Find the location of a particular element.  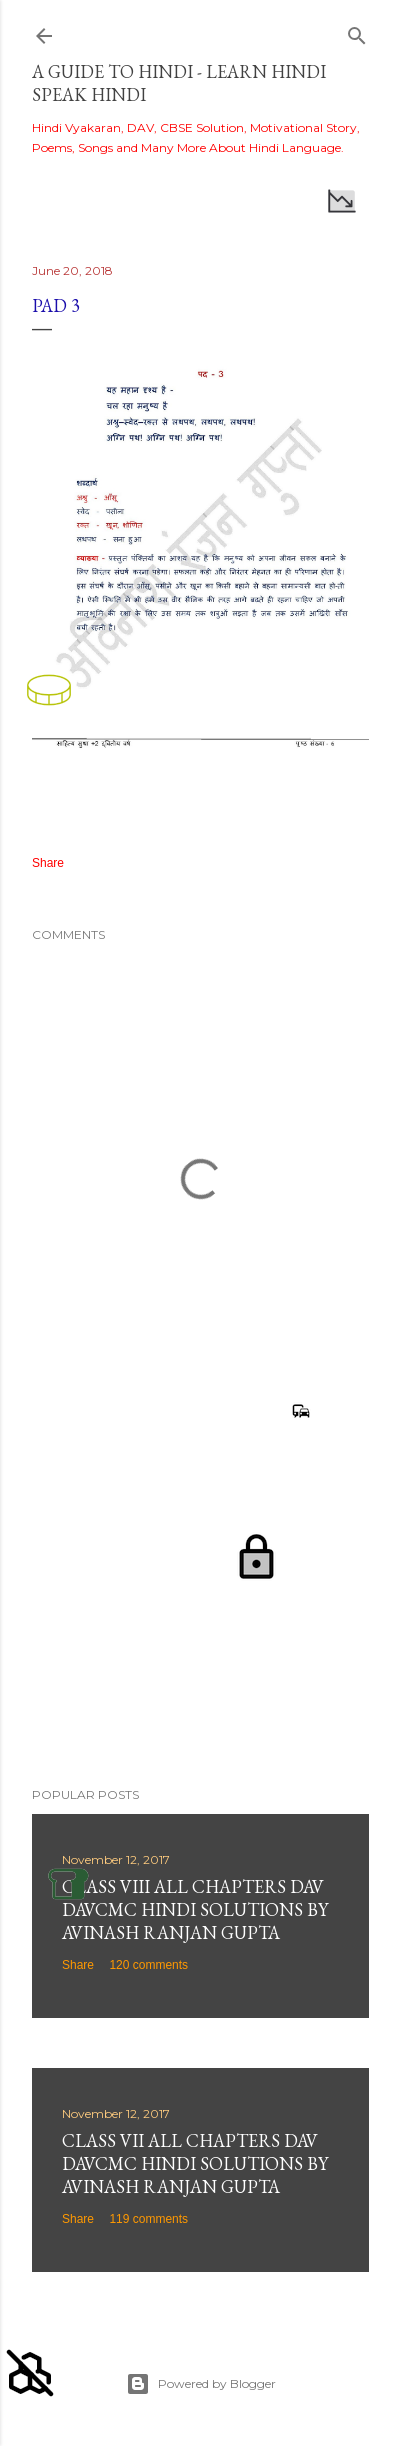

view declining trend data is located at coordinates (342, 201).